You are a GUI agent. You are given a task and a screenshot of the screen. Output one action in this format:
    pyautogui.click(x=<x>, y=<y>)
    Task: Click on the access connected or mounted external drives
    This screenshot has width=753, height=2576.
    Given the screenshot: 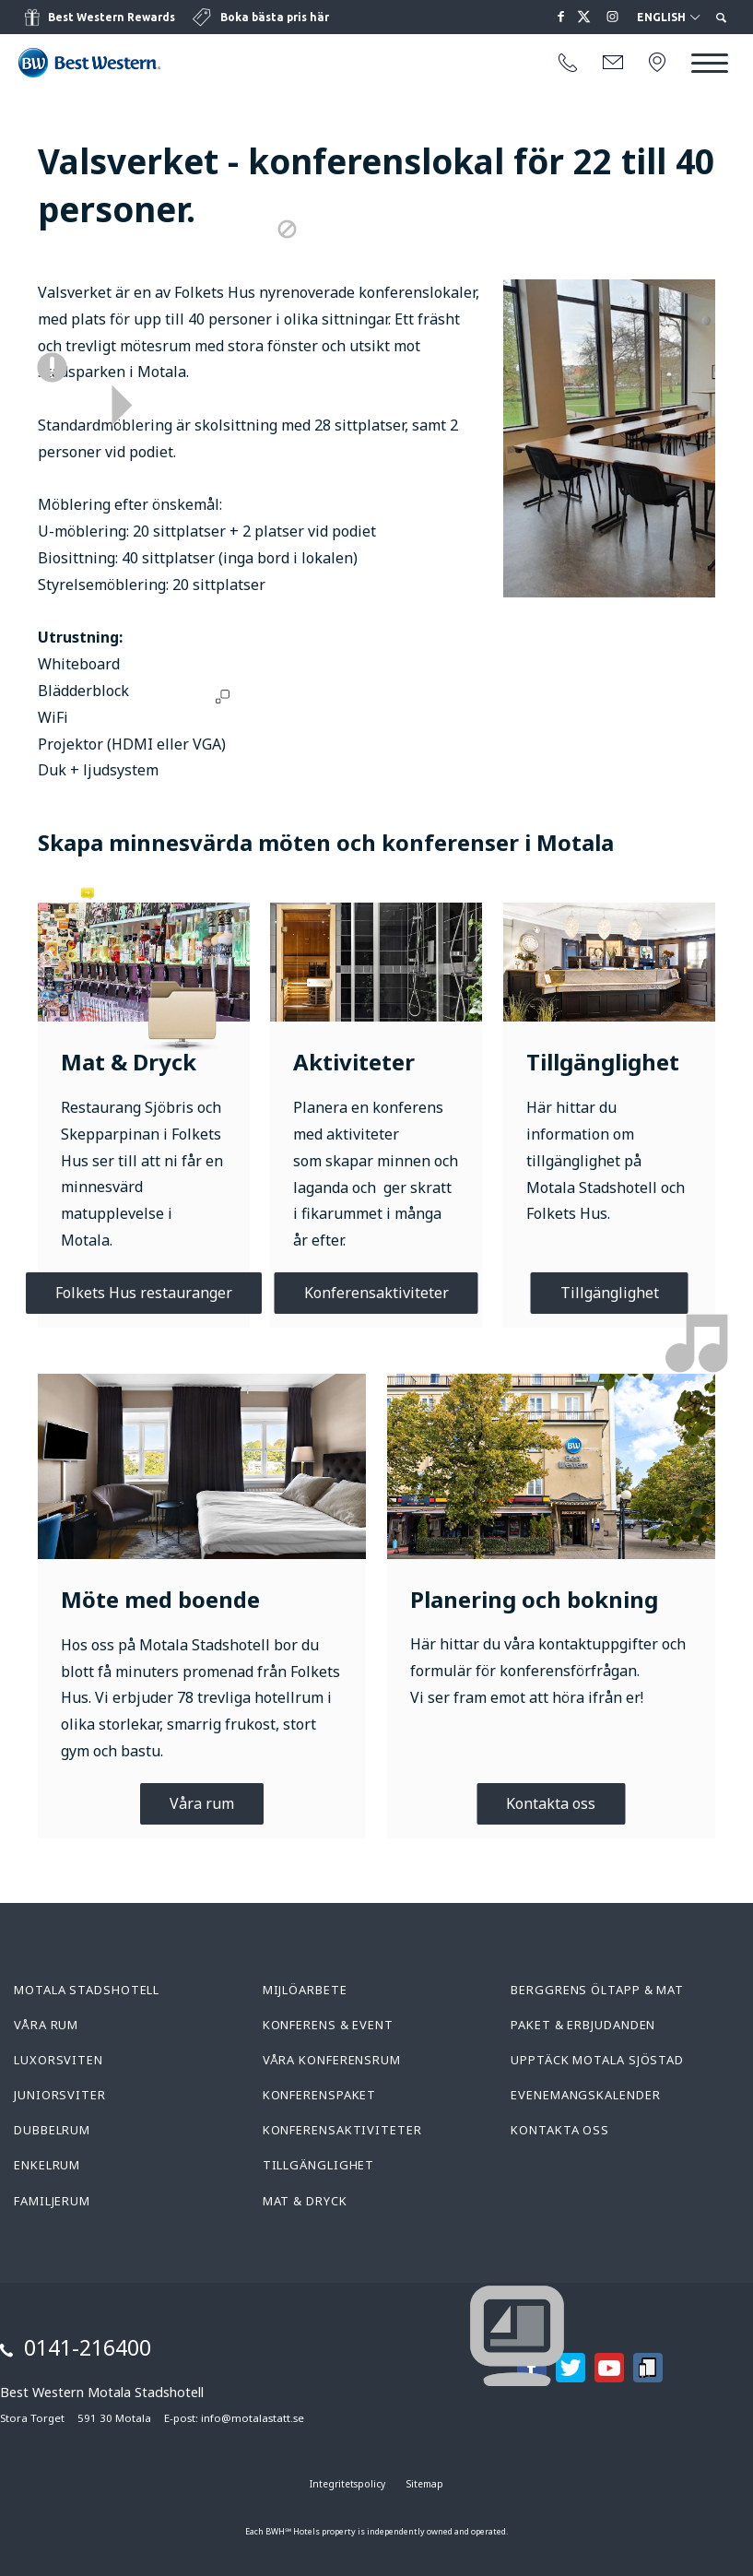 What is the action you would take?
    pyautogui.click(x=222, y=696)
    